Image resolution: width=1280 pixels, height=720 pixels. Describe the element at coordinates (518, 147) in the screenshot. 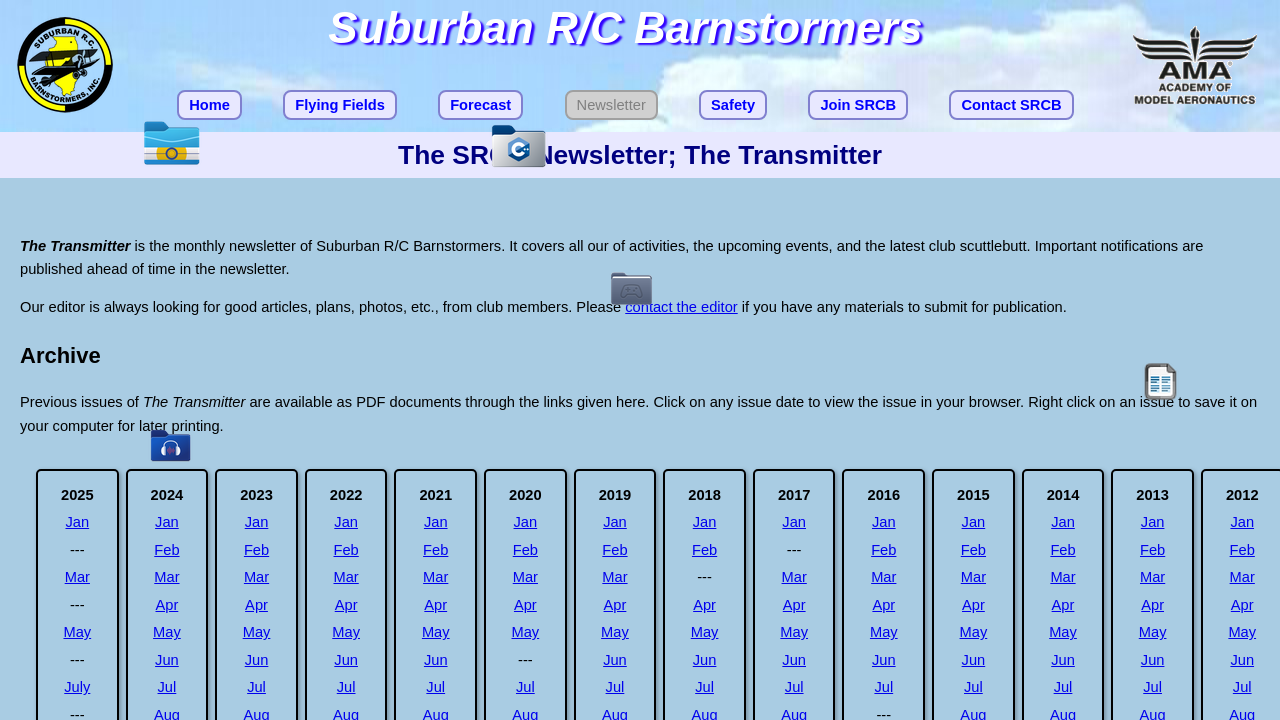

I see `open folder containing C++ project files` at that location.